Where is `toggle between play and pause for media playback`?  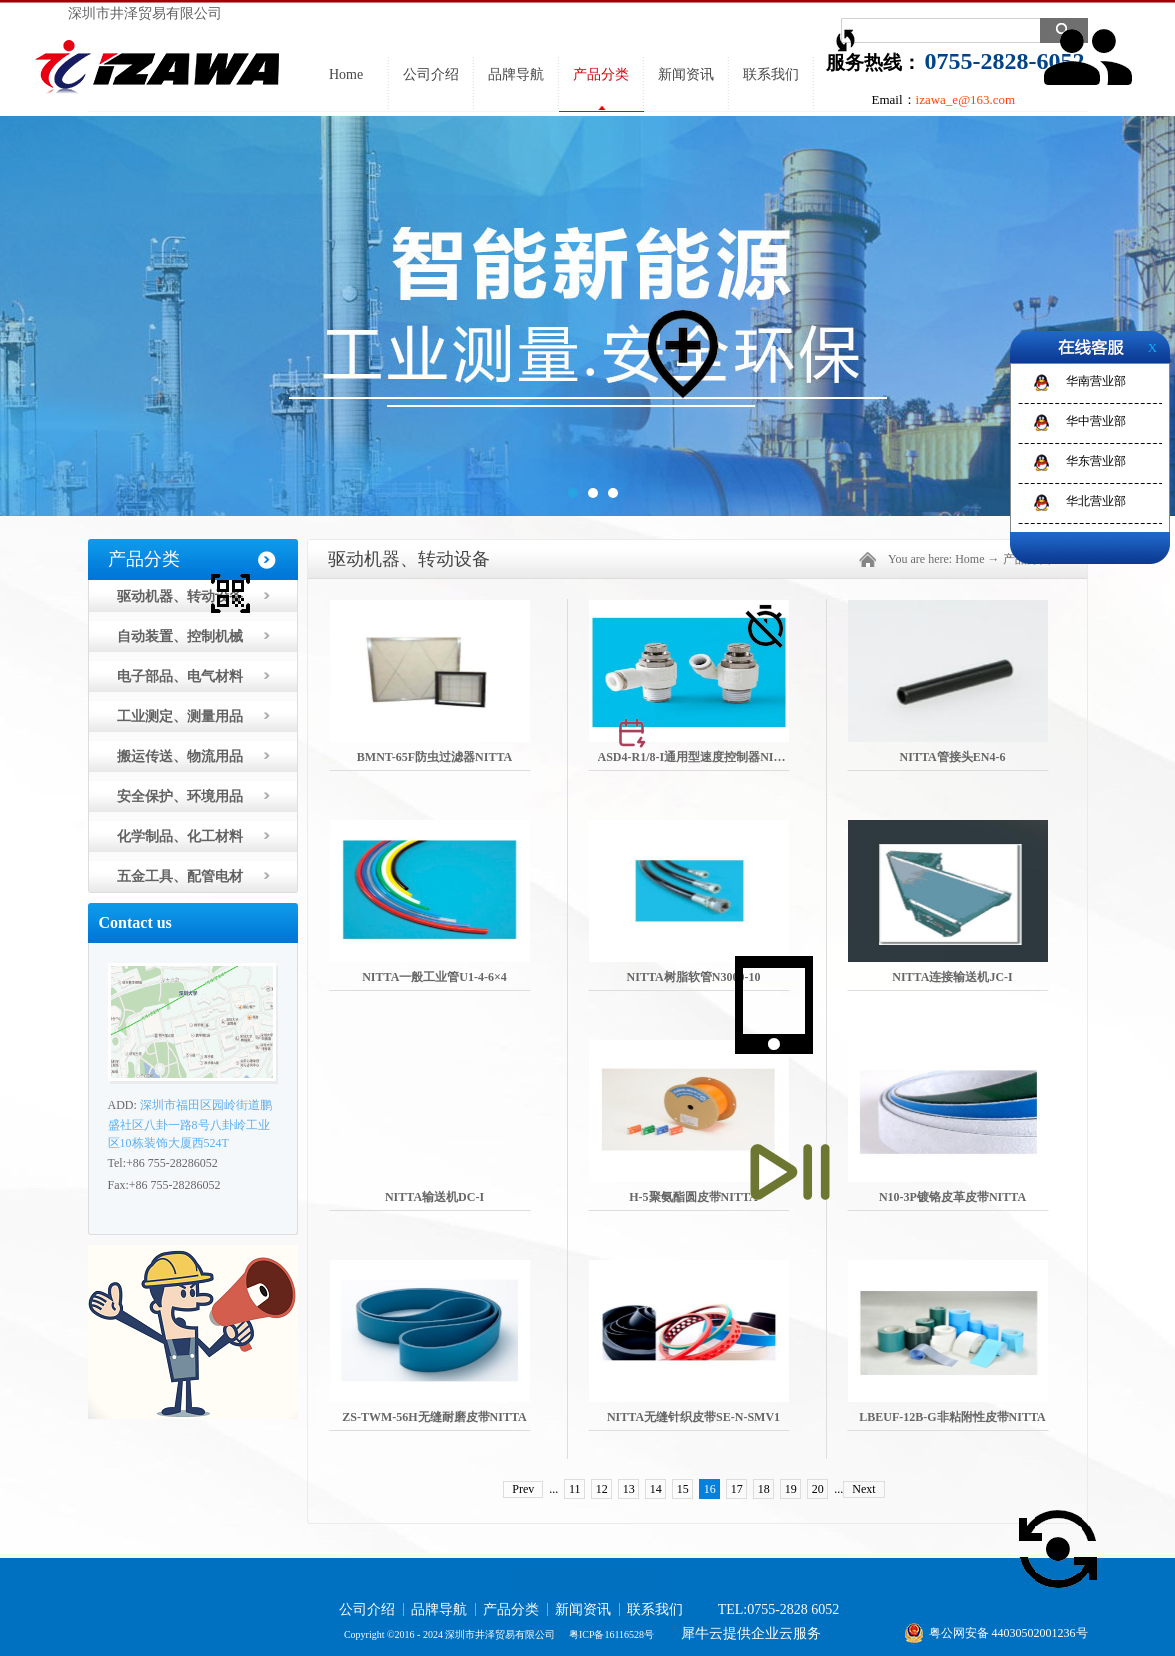 toggle between play and pause for media playback is located at coordinates (790, 1172).